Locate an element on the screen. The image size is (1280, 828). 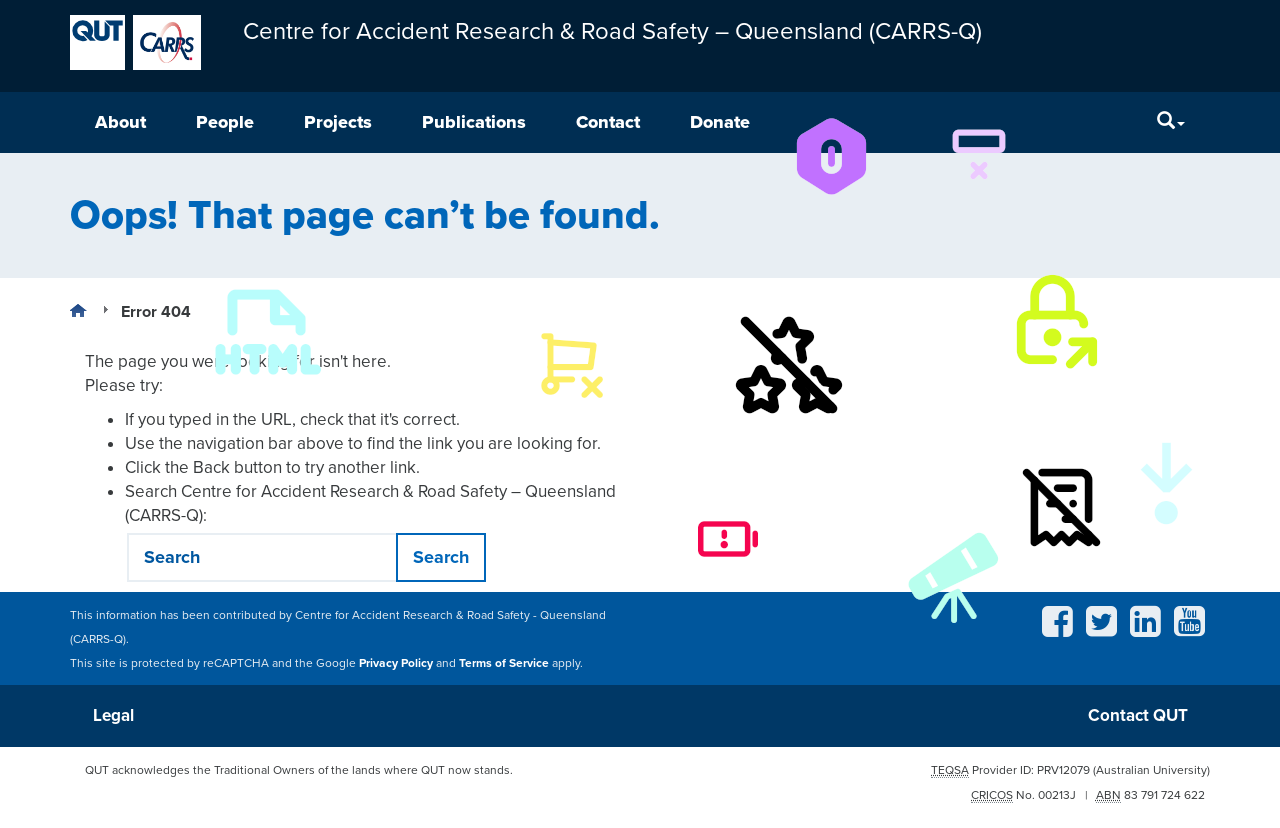
disable star ratings or reviews is located at coordinates (789, 365).